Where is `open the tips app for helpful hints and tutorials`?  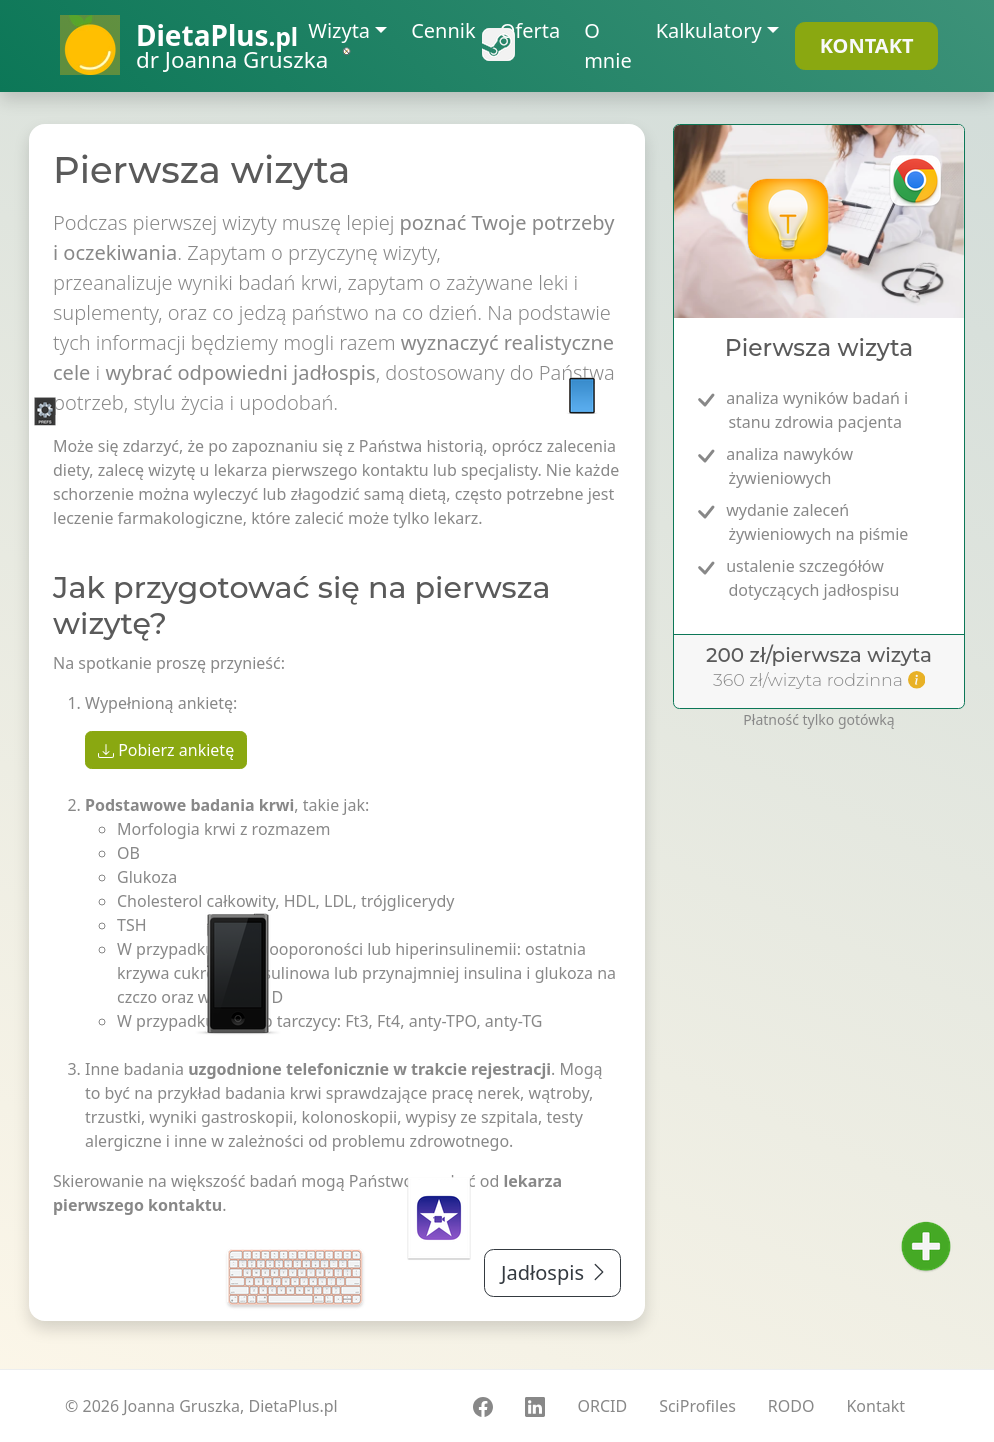 open the tips app for helpful hints and tutorials is located at coordinates (788, 219).